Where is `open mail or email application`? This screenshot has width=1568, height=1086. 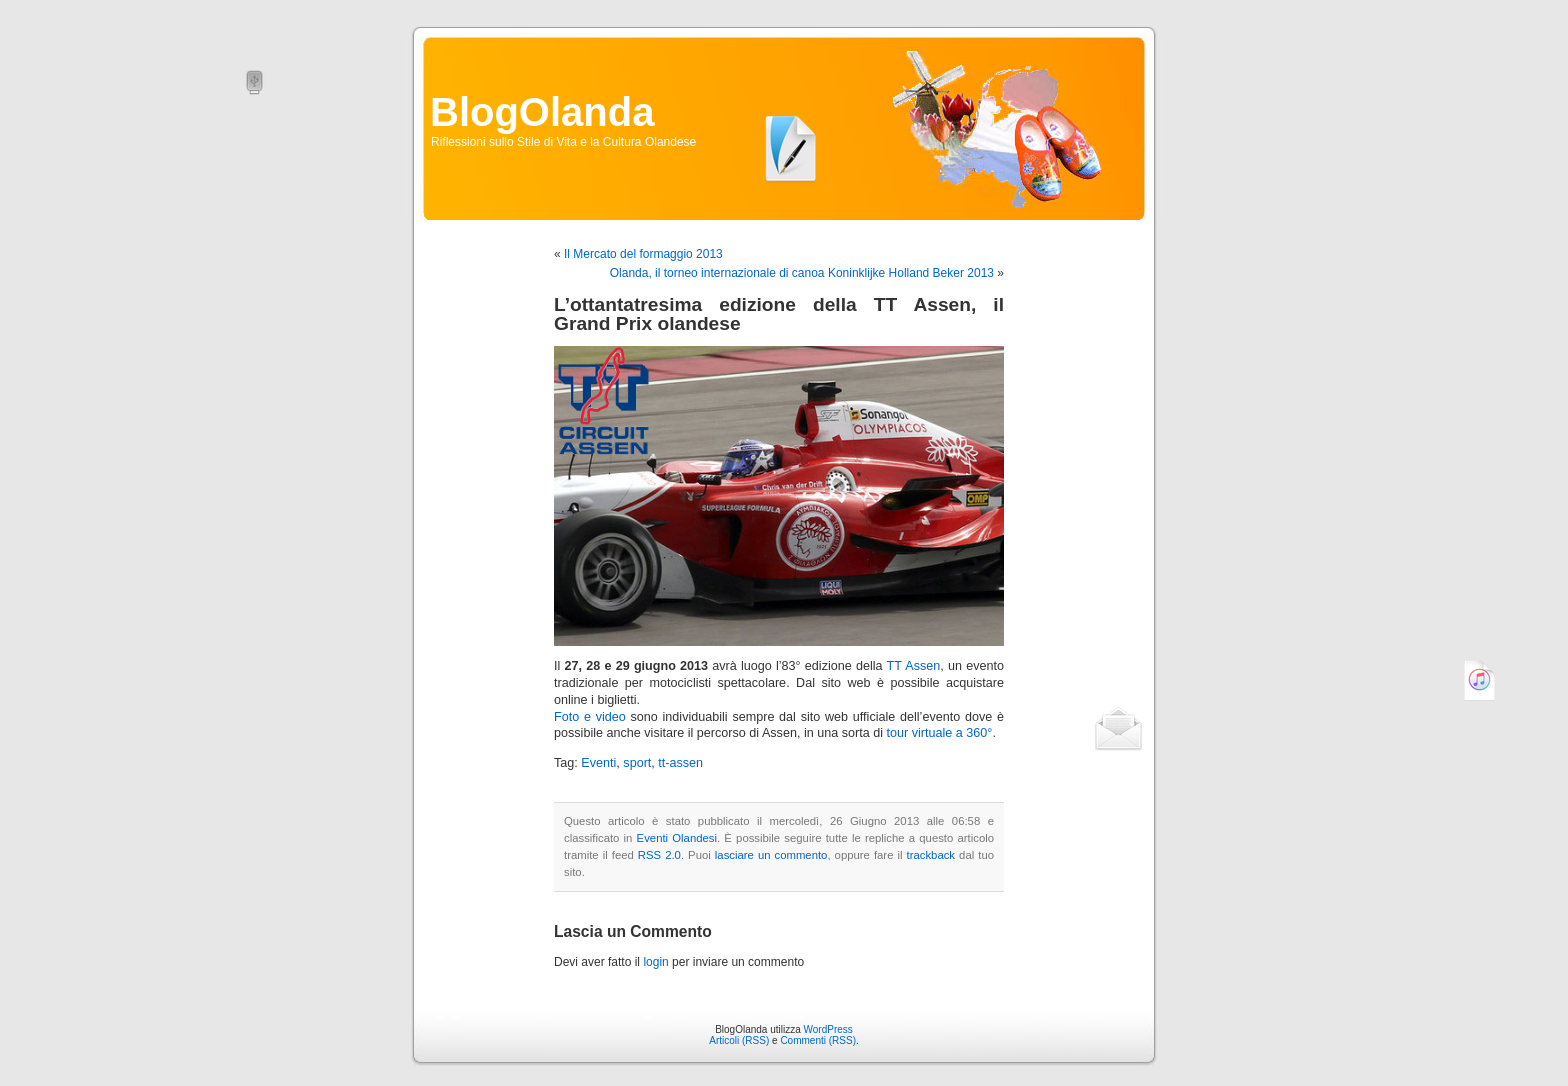
open mail or email application is located at coordinates (1118, 729).